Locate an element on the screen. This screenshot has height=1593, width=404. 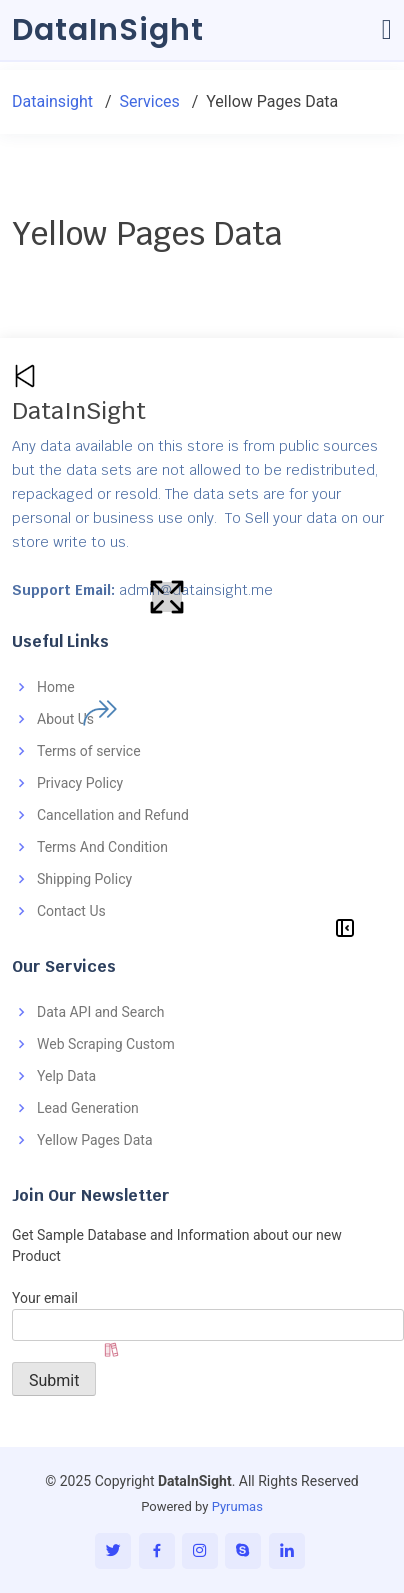
collapse the left sidebar is located at coordinates (345, 928).